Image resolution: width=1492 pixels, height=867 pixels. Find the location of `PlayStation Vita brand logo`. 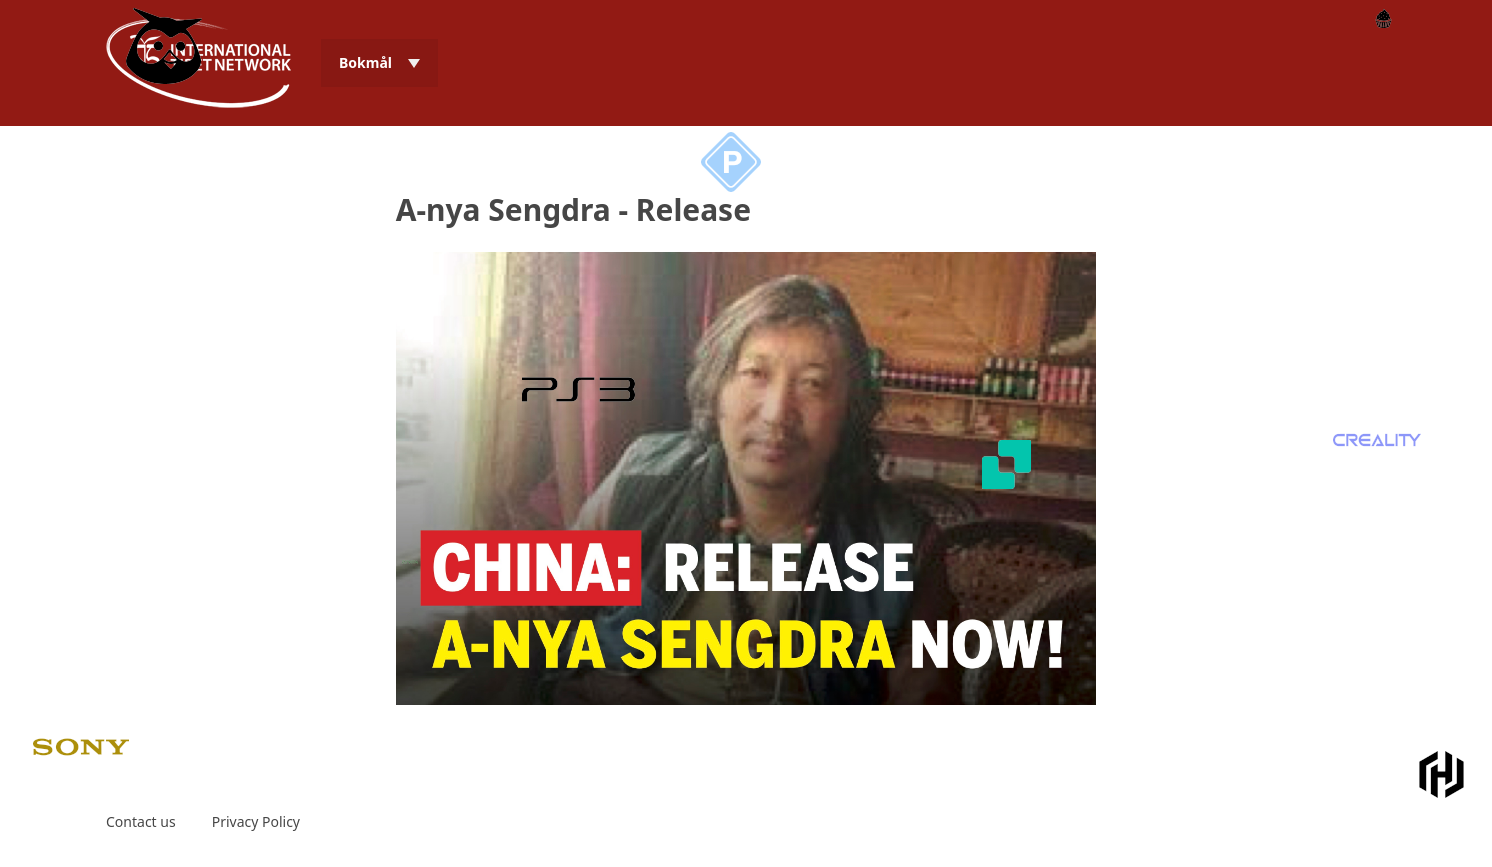

PlayStation Vita brand logo is located at coordinates (410, 562).